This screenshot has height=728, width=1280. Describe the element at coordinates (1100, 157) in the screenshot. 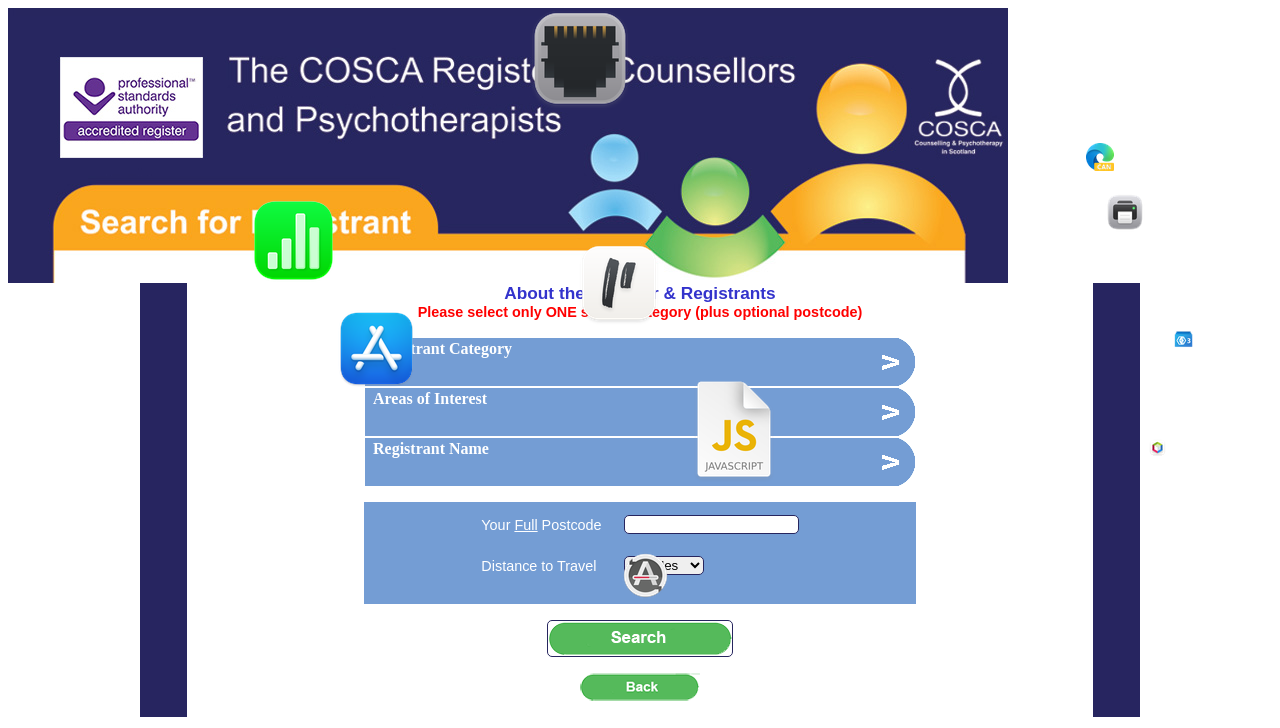

I see `open microsoft edge canary browser` at that location.